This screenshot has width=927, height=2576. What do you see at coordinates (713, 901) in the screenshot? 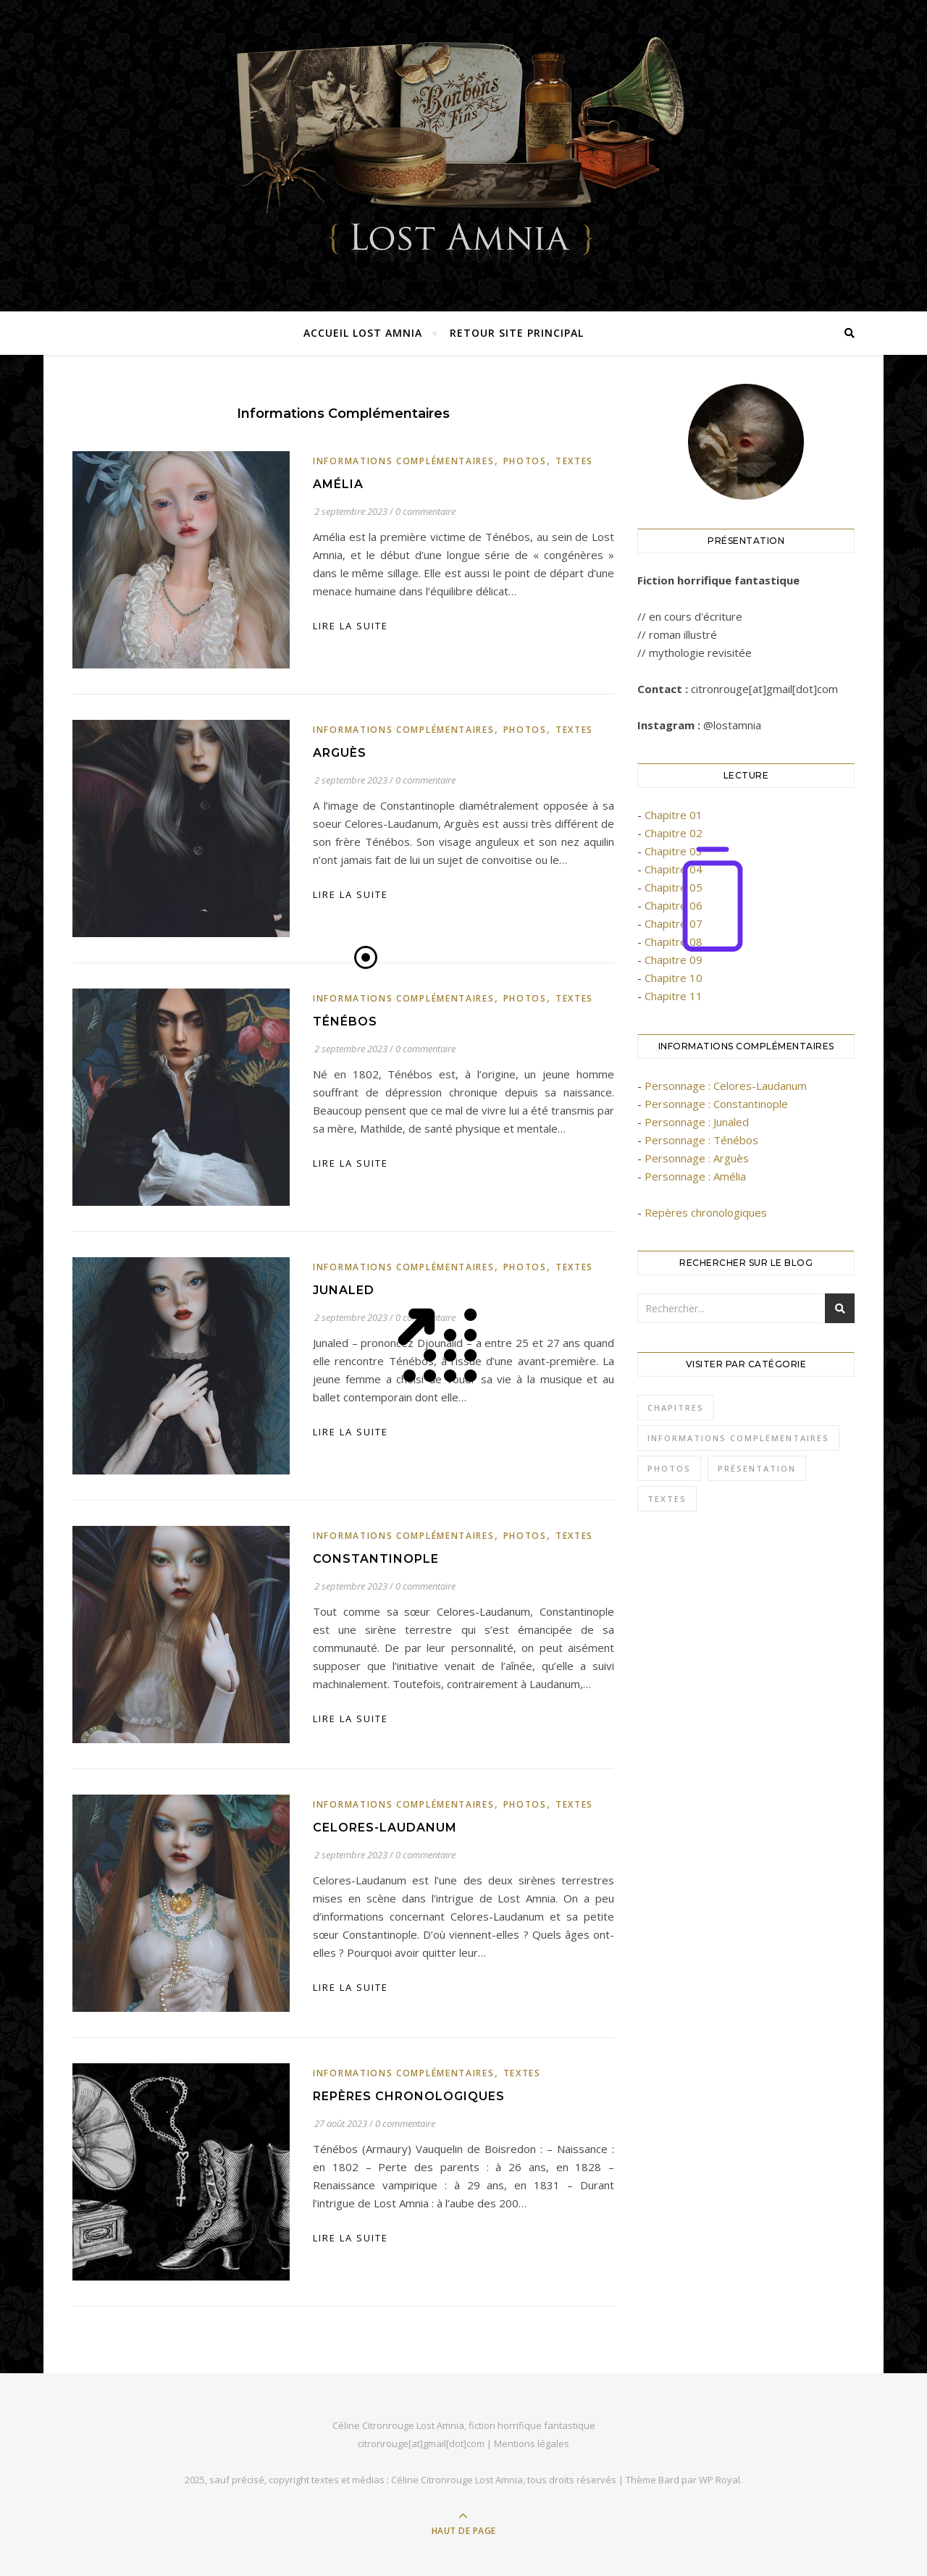
I see `indicates battery is empty or critically low` at bounding box center [713, 901].